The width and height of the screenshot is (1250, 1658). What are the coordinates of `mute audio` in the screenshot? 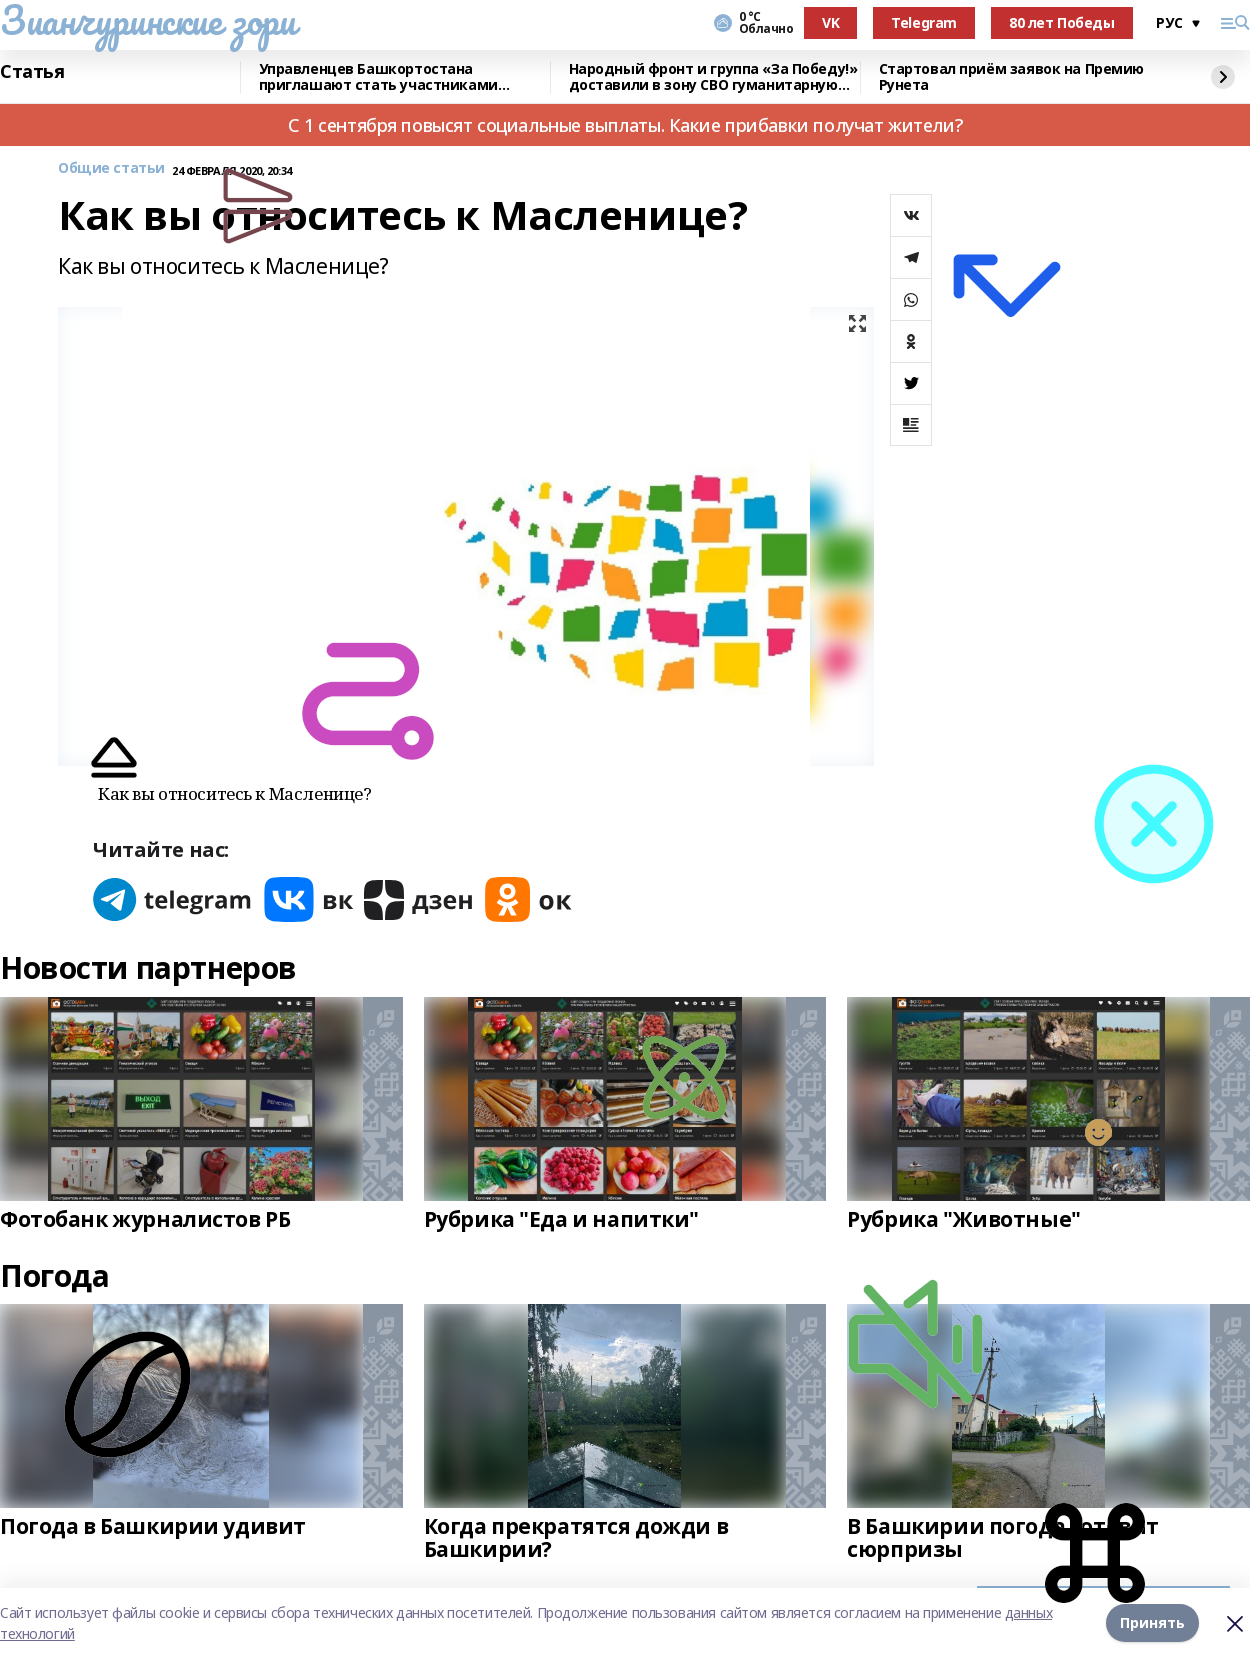 It's located at (913, 1344).